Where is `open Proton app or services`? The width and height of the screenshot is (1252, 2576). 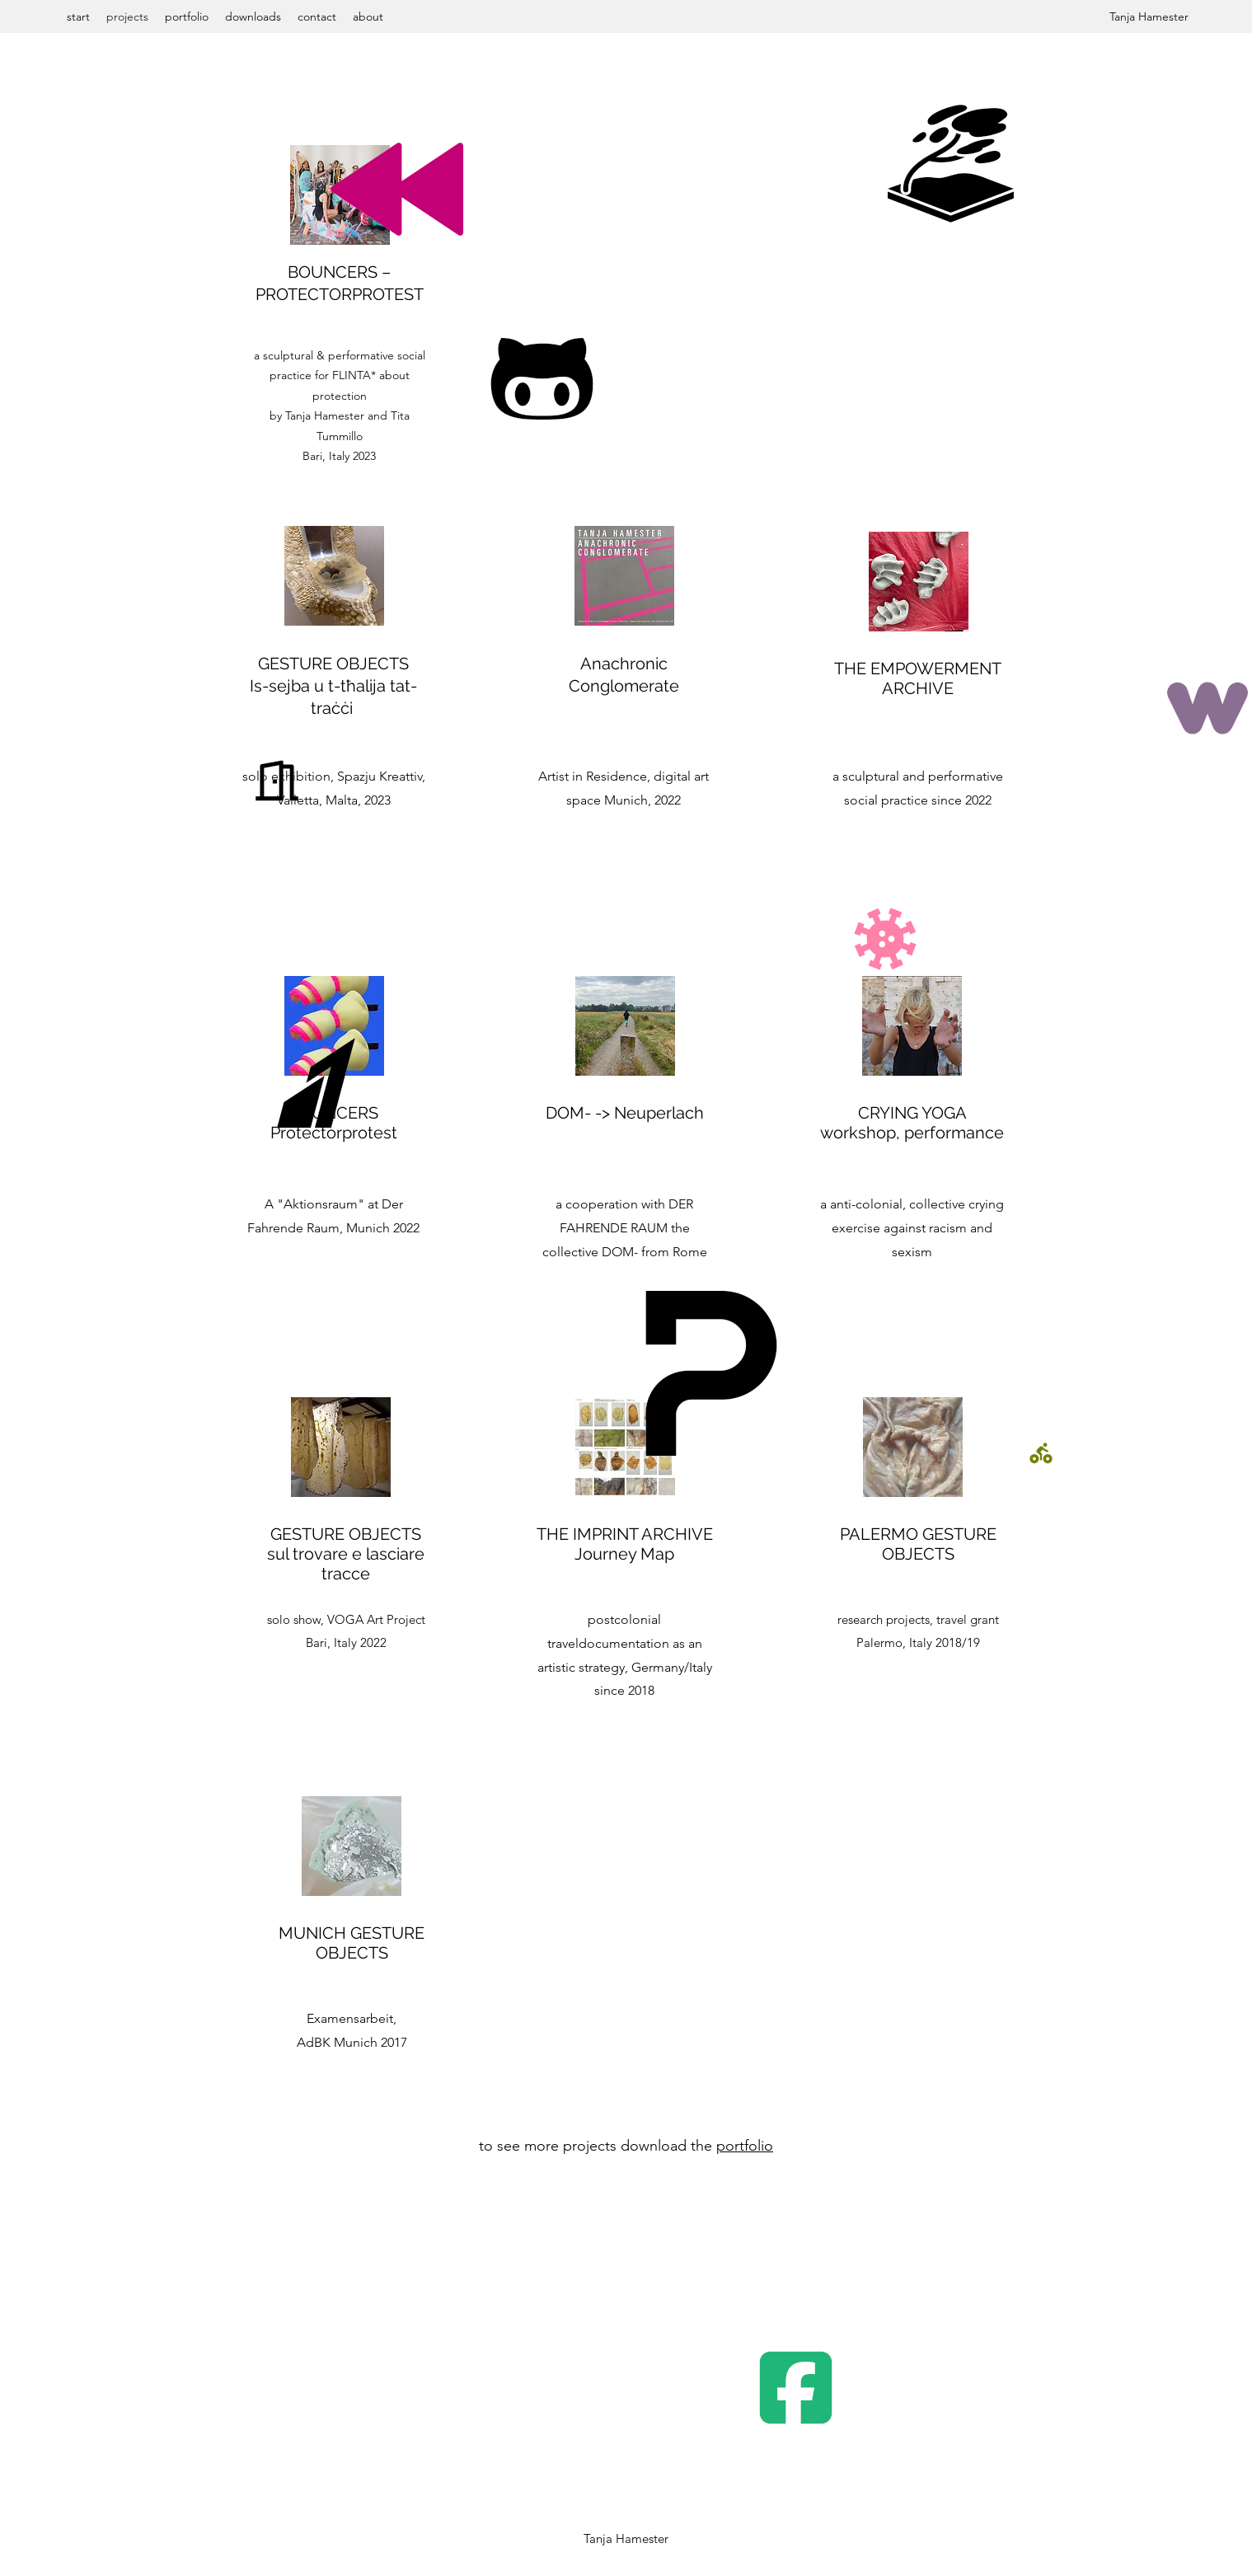 open Proton app or services is located at coordinates (711, 1373).